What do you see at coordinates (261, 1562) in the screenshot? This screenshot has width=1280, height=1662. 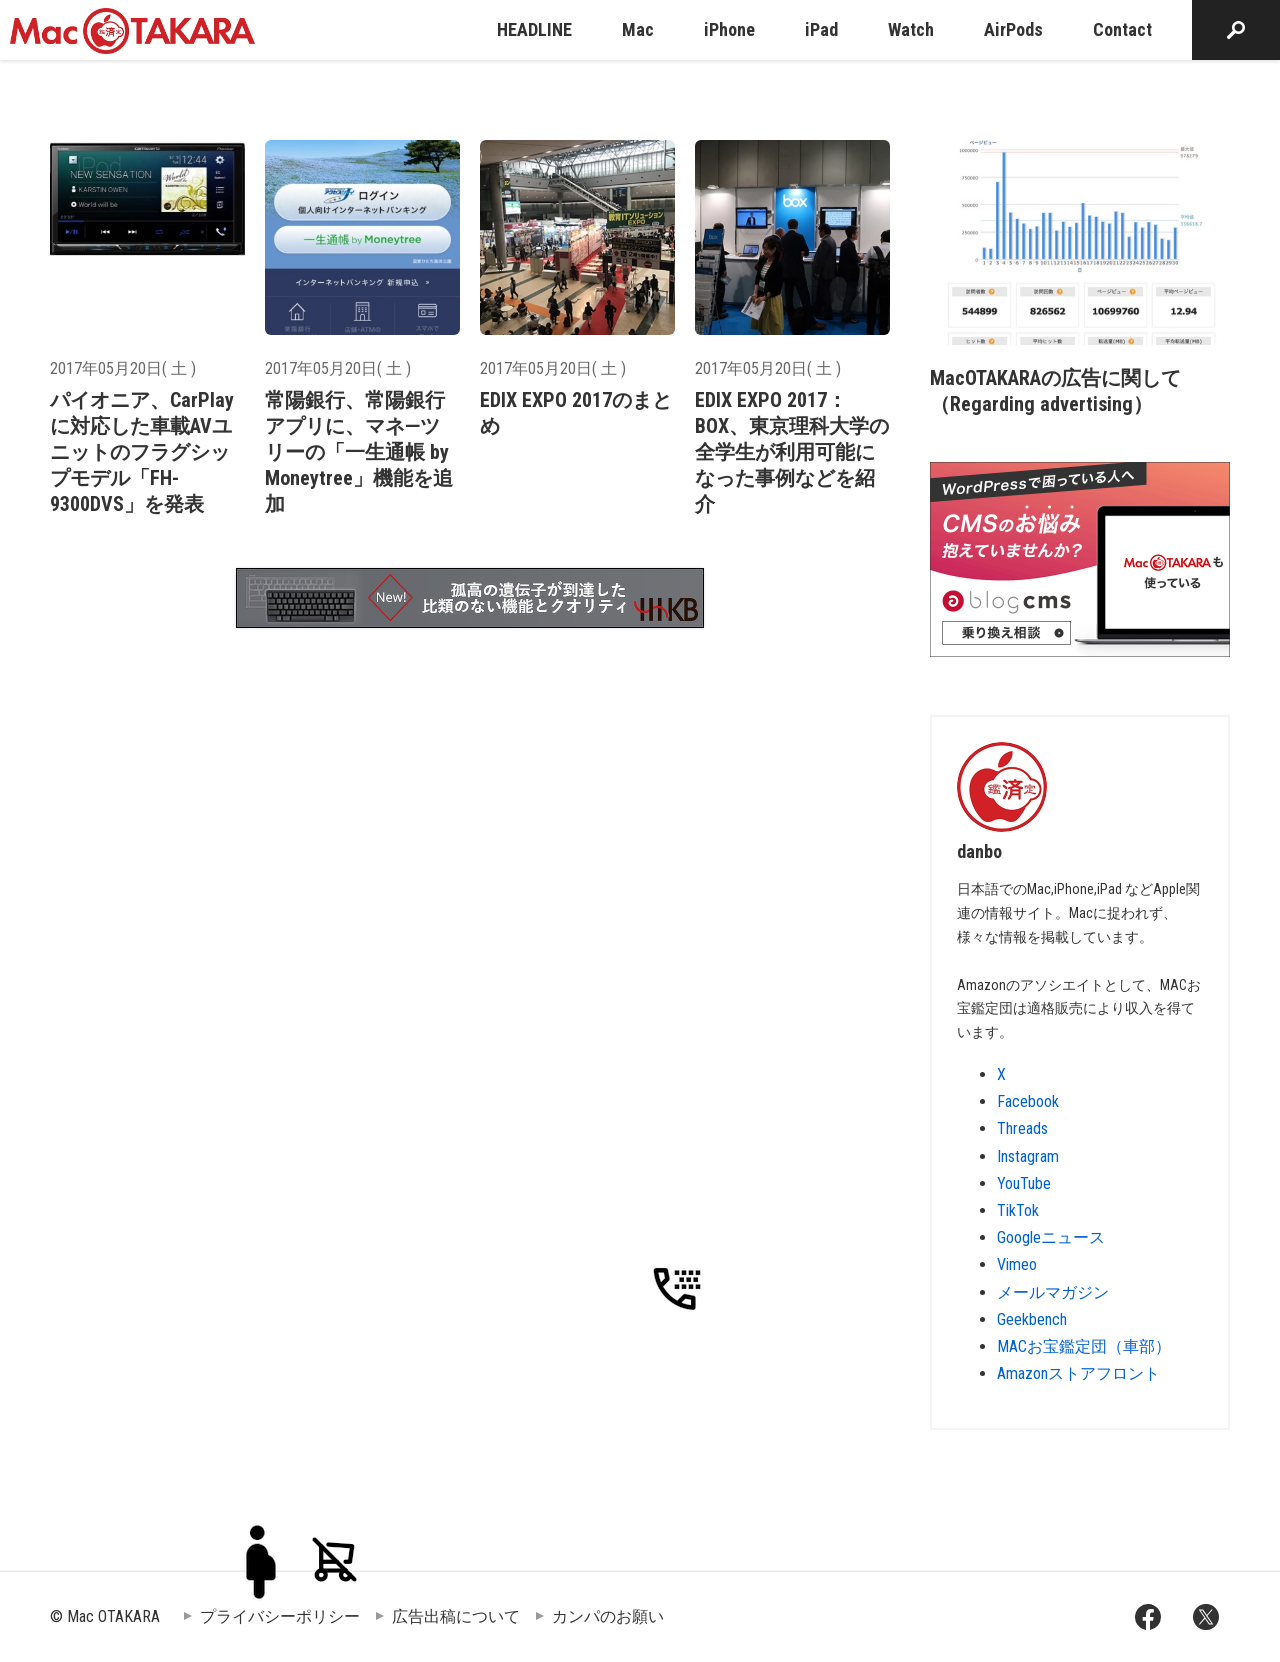 I see `indicates pregnancy-related content or features` at bounding box center [261, 1562].